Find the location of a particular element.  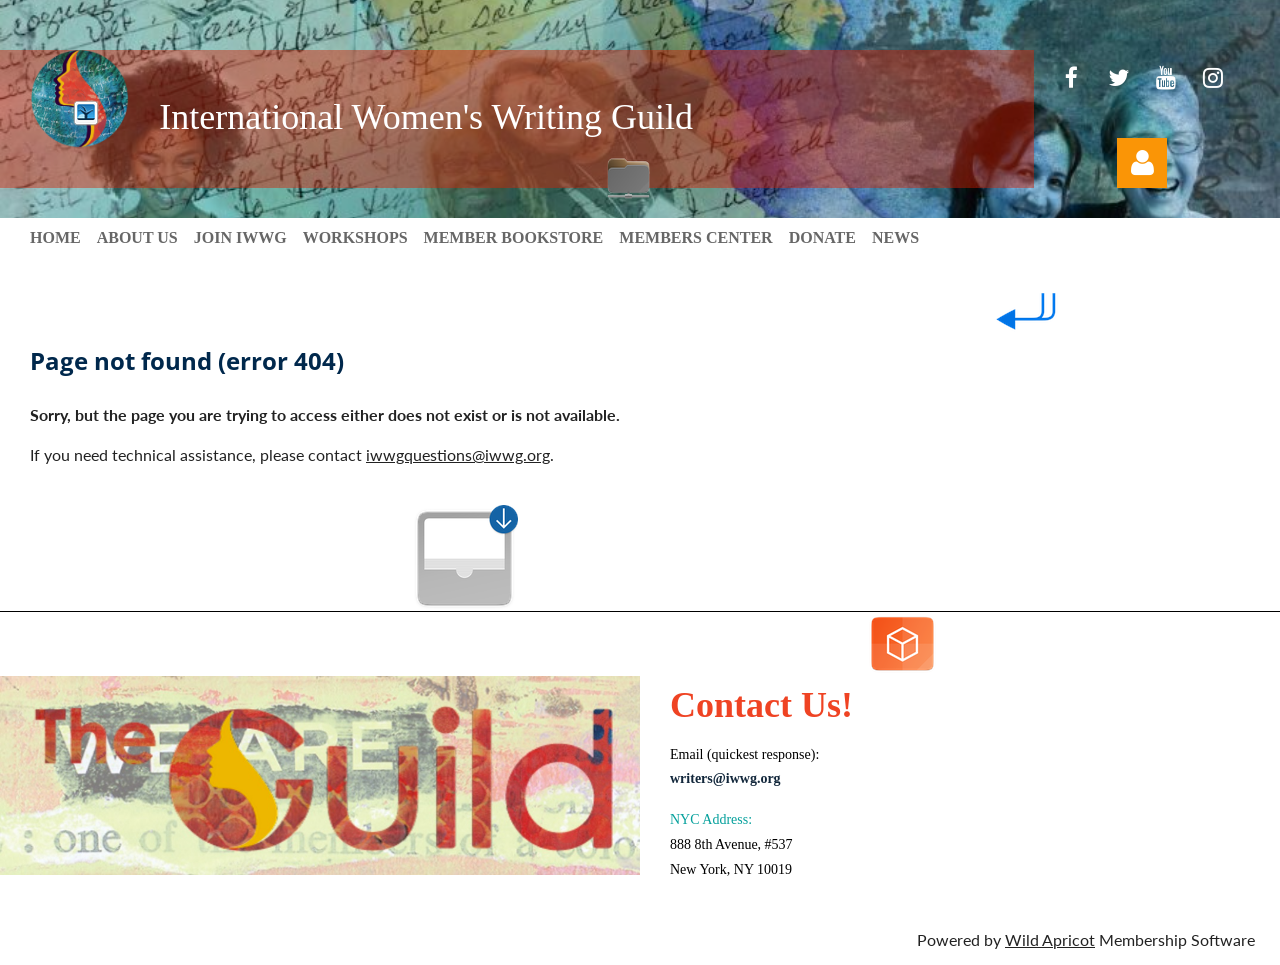

reply to all recipients of an email is located at coordinates (1025, 311).